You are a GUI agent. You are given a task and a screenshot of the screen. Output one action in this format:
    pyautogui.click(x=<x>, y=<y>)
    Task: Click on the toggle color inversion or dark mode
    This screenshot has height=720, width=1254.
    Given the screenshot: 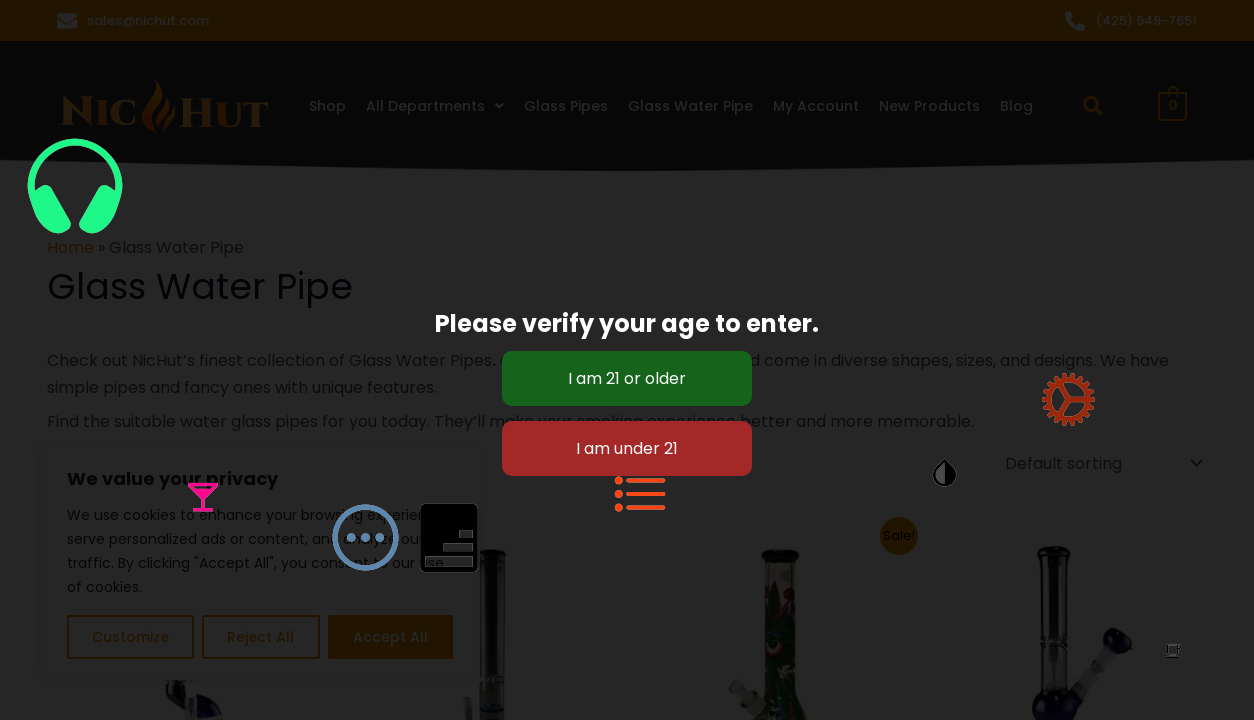 What is the action you would take?
    pyautogui.click(x=944, y=472)
    